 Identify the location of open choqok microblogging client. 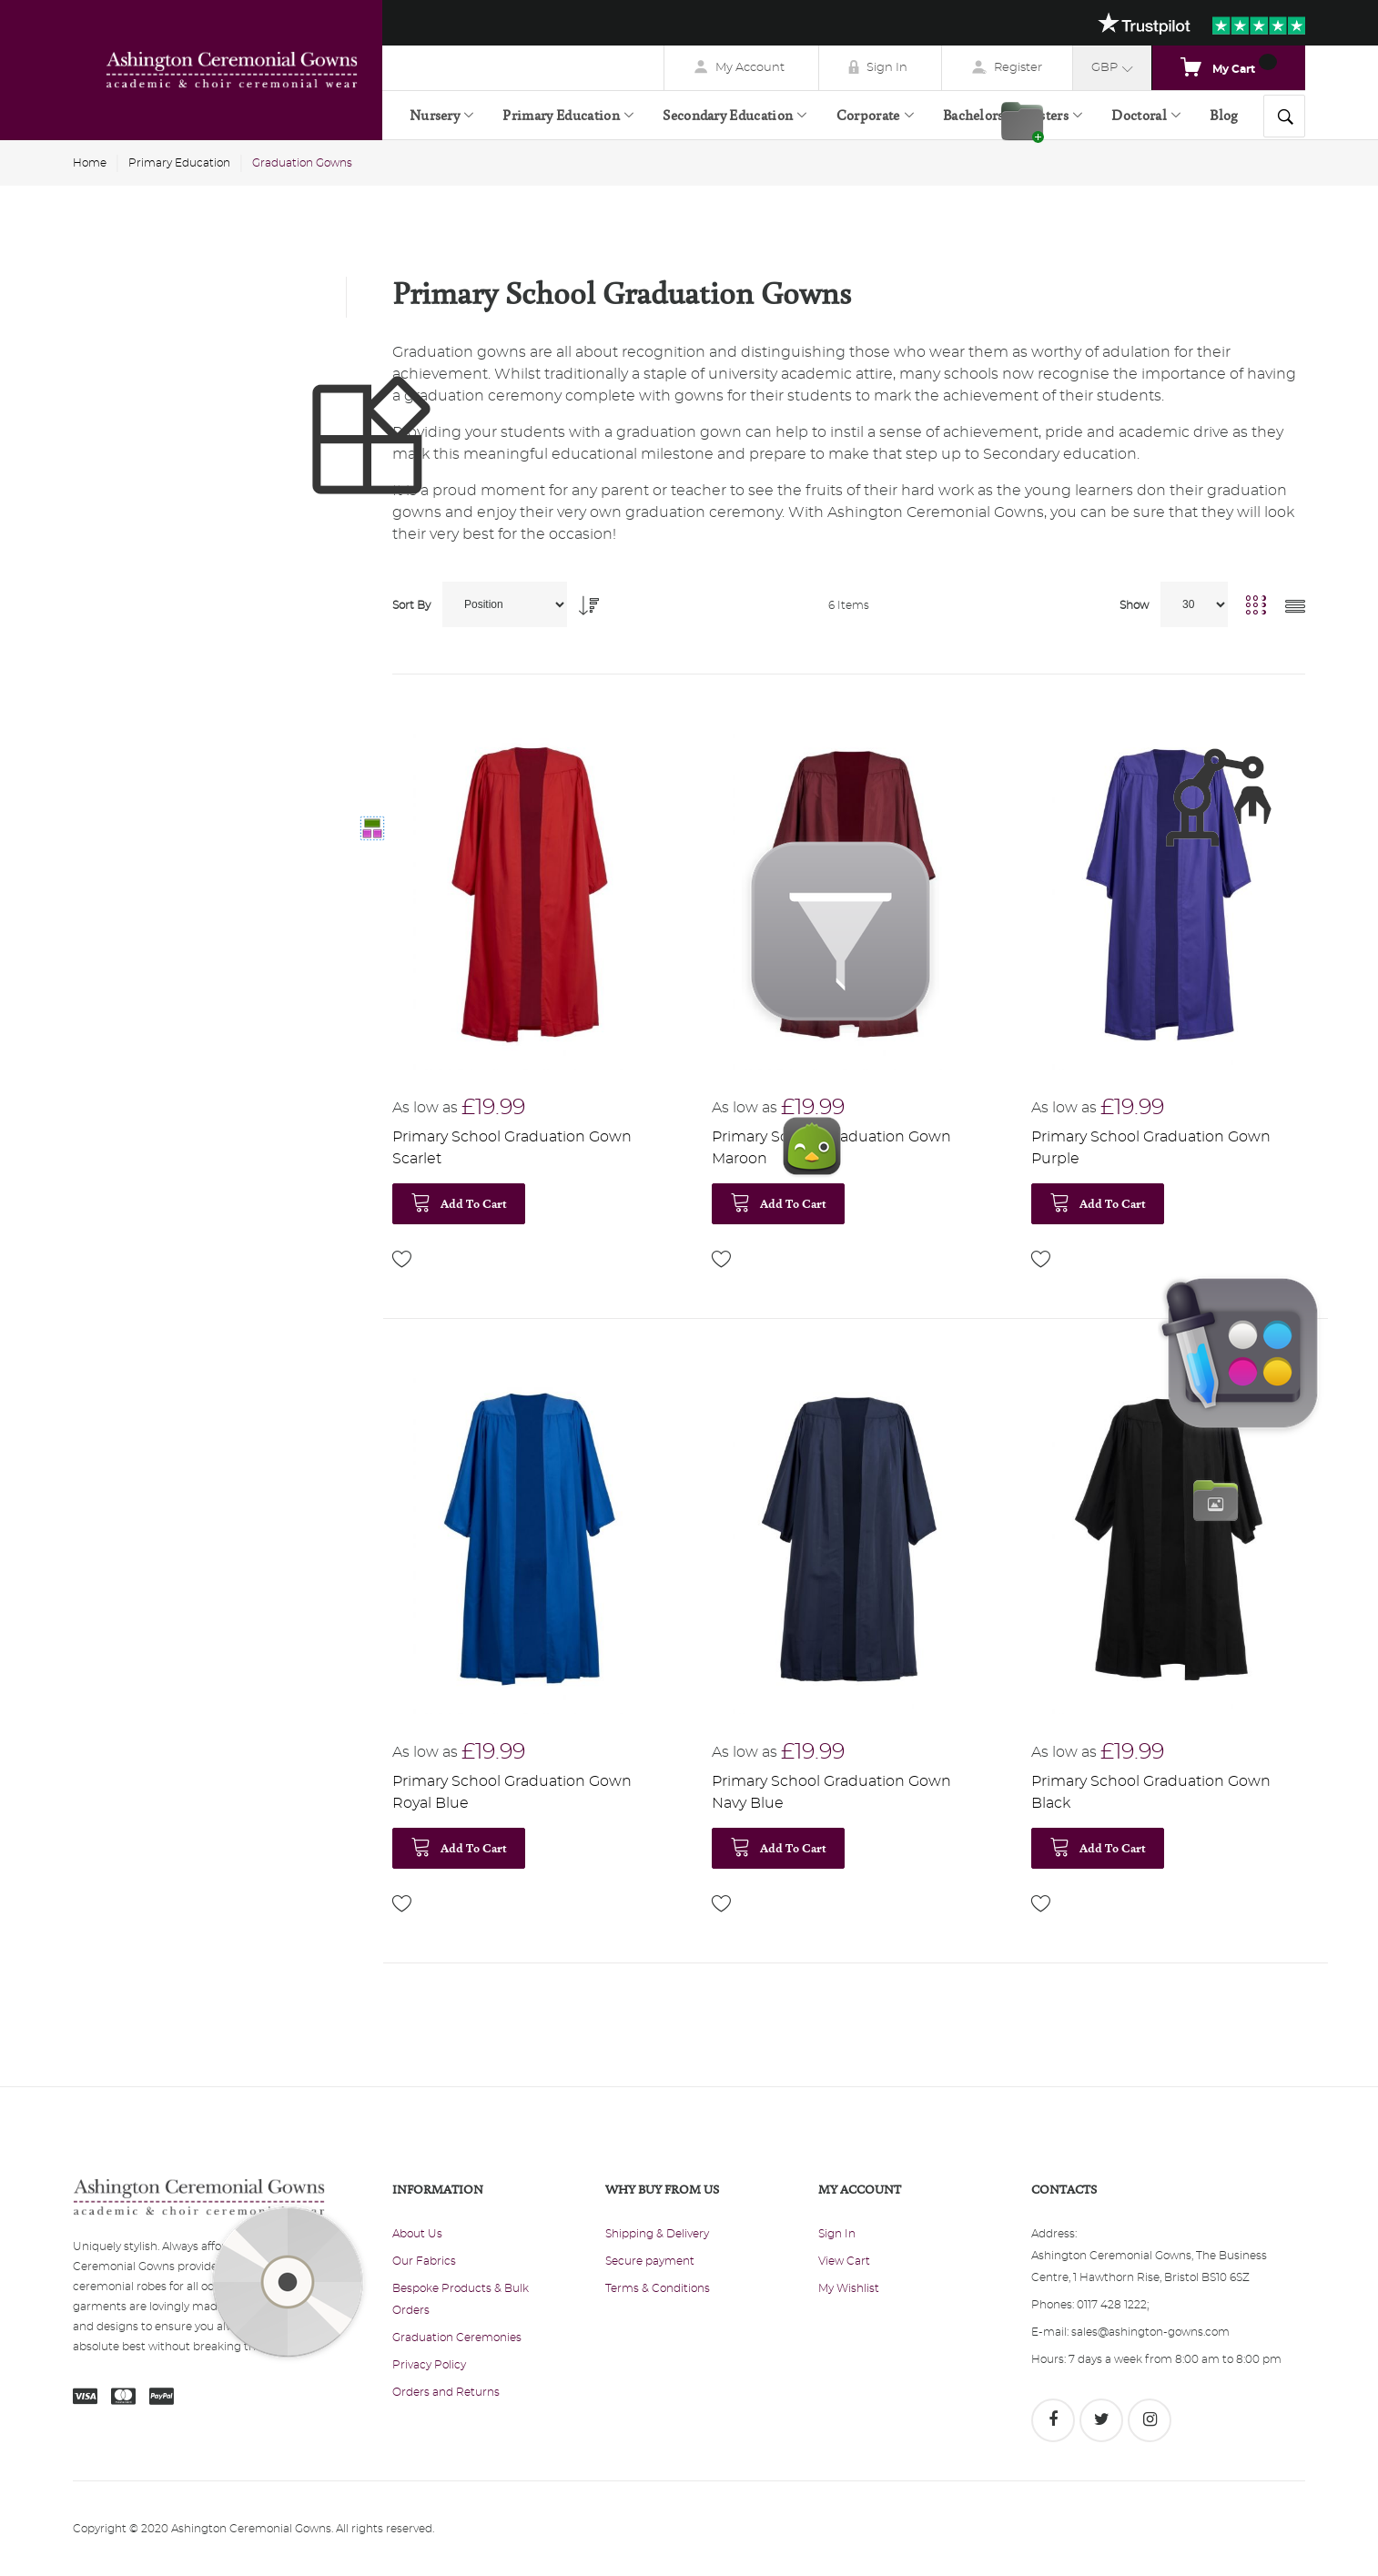
(812, 1146).